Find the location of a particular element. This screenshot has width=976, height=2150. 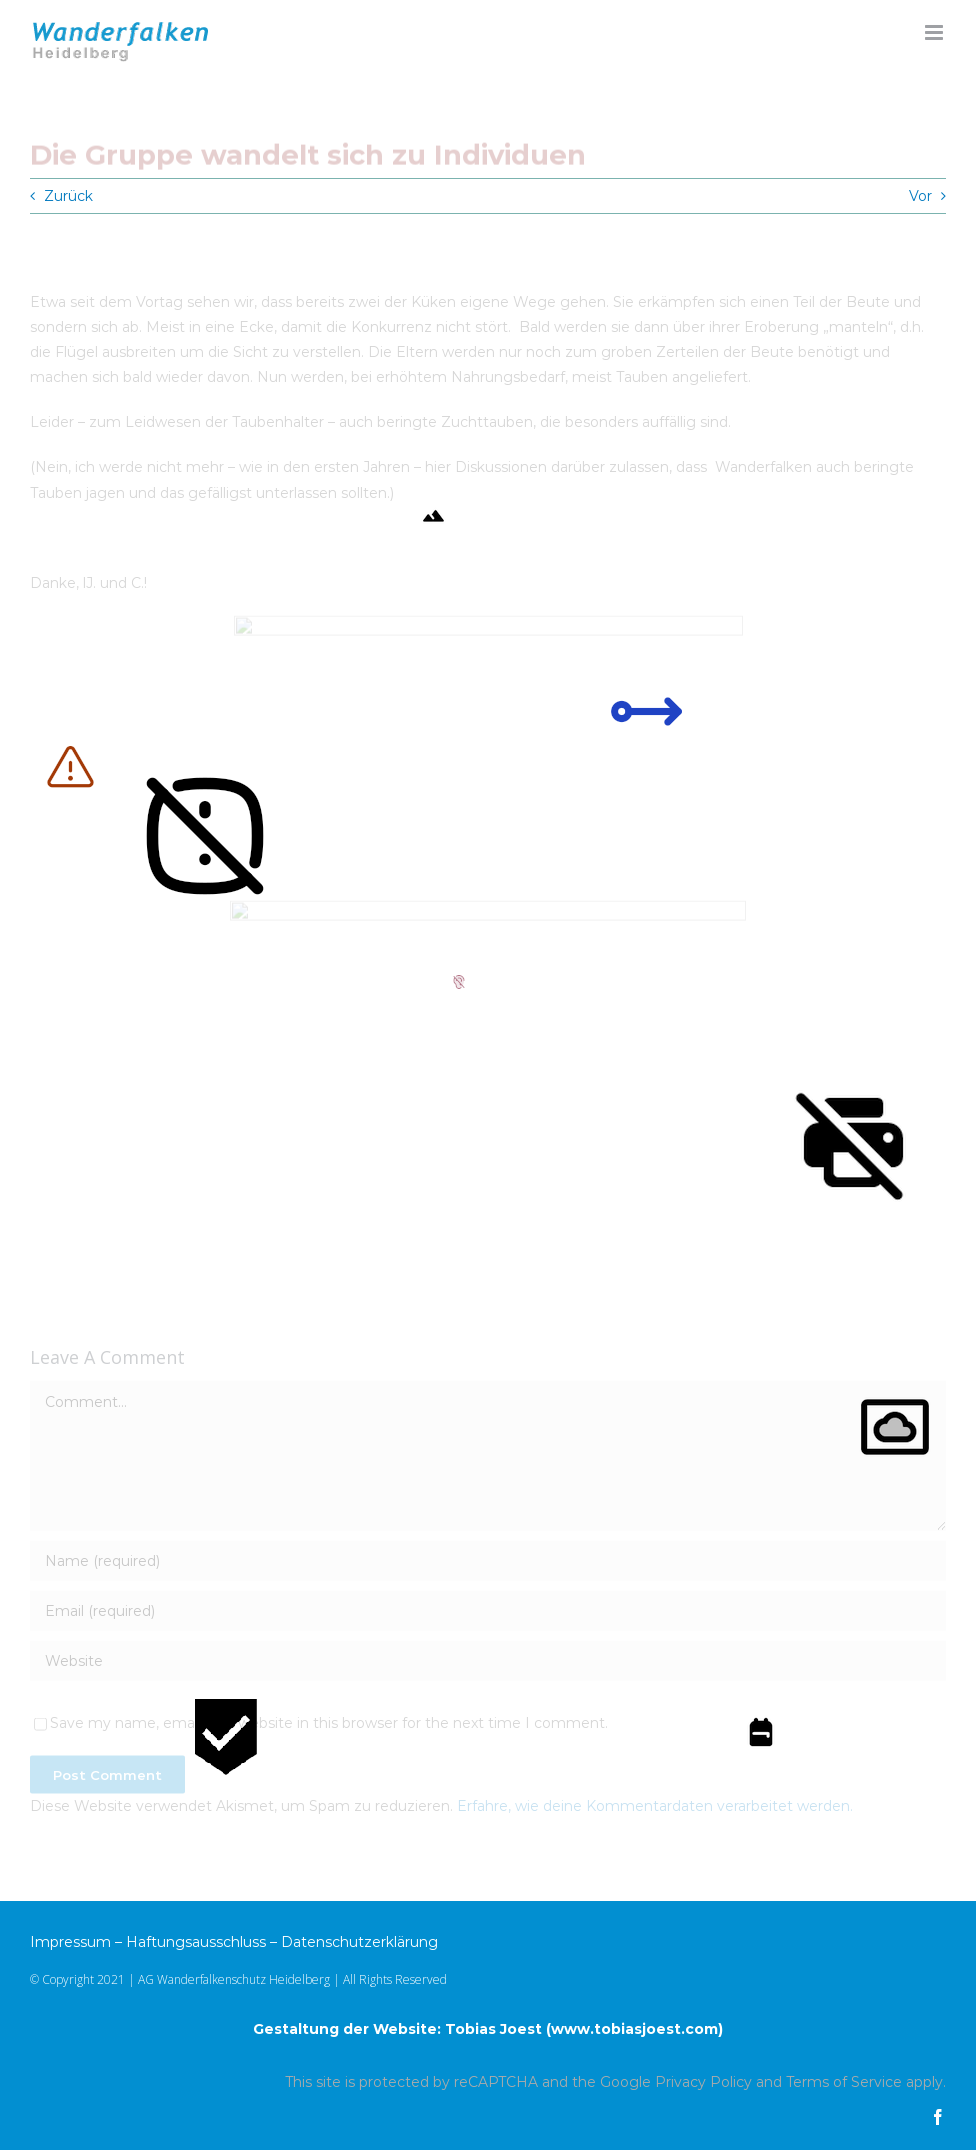

access daydream or screensaver settings is located at coordinates (895, 1427).